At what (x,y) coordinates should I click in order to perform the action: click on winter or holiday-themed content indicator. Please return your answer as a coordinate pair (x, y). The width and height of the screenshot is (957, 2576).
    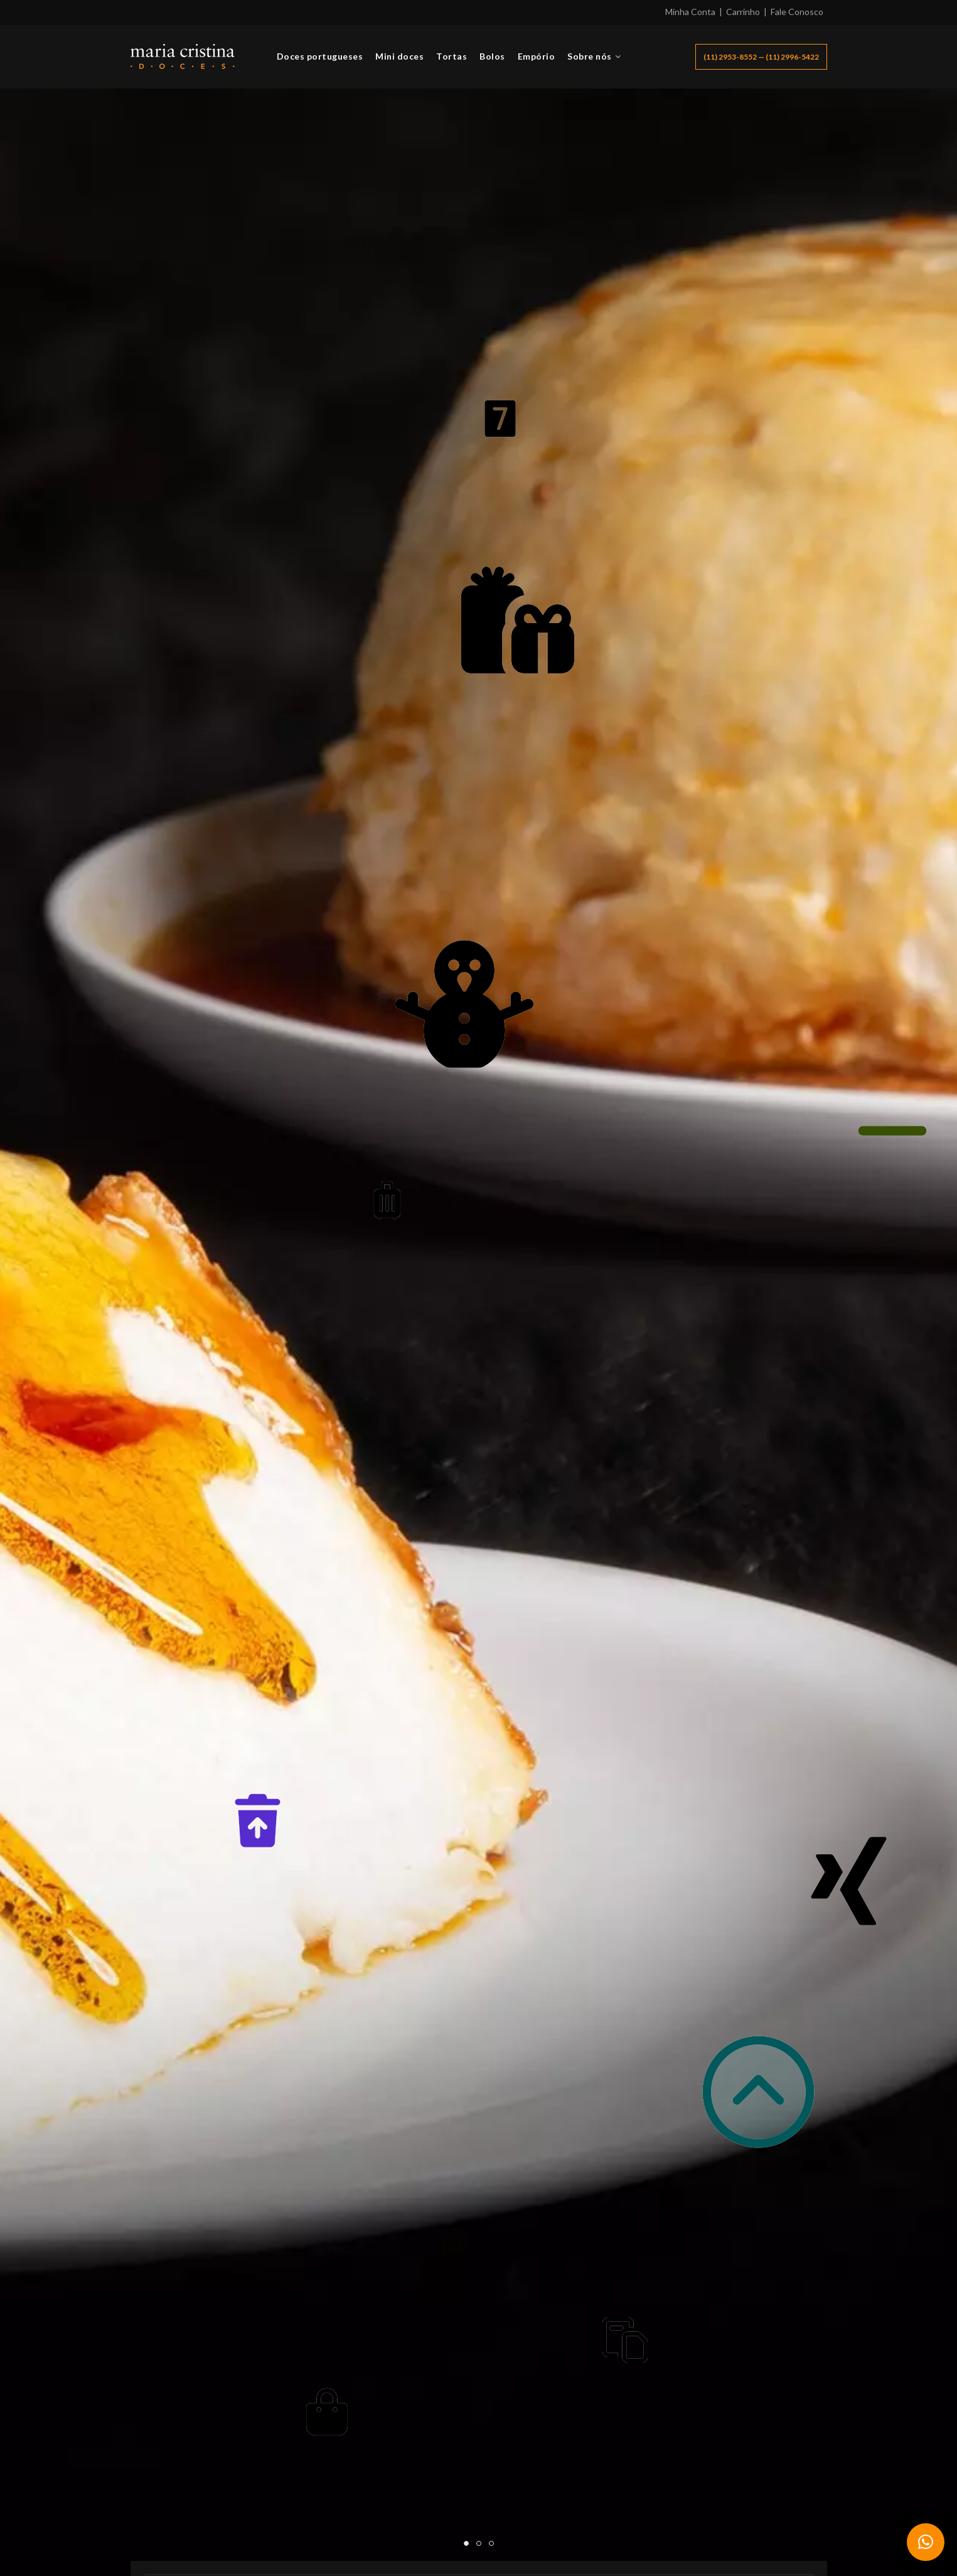
    Looking at the image, I should click on (464, 1004).